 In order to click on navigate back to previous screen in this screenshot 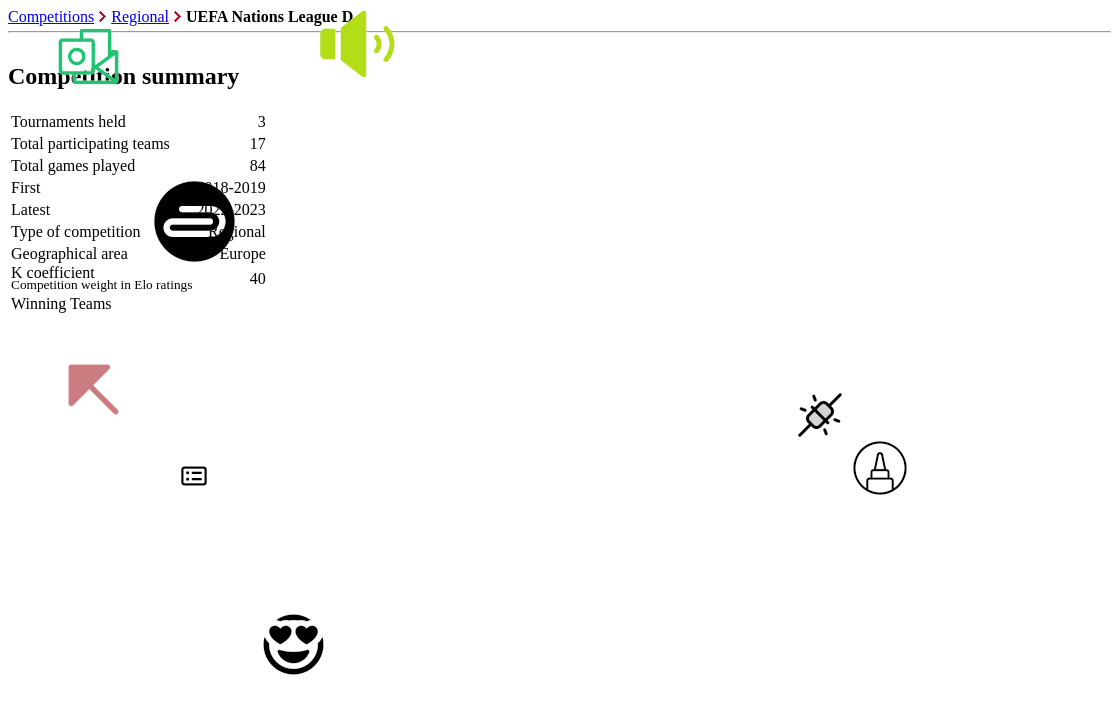, I will do `click(93, 389)`.